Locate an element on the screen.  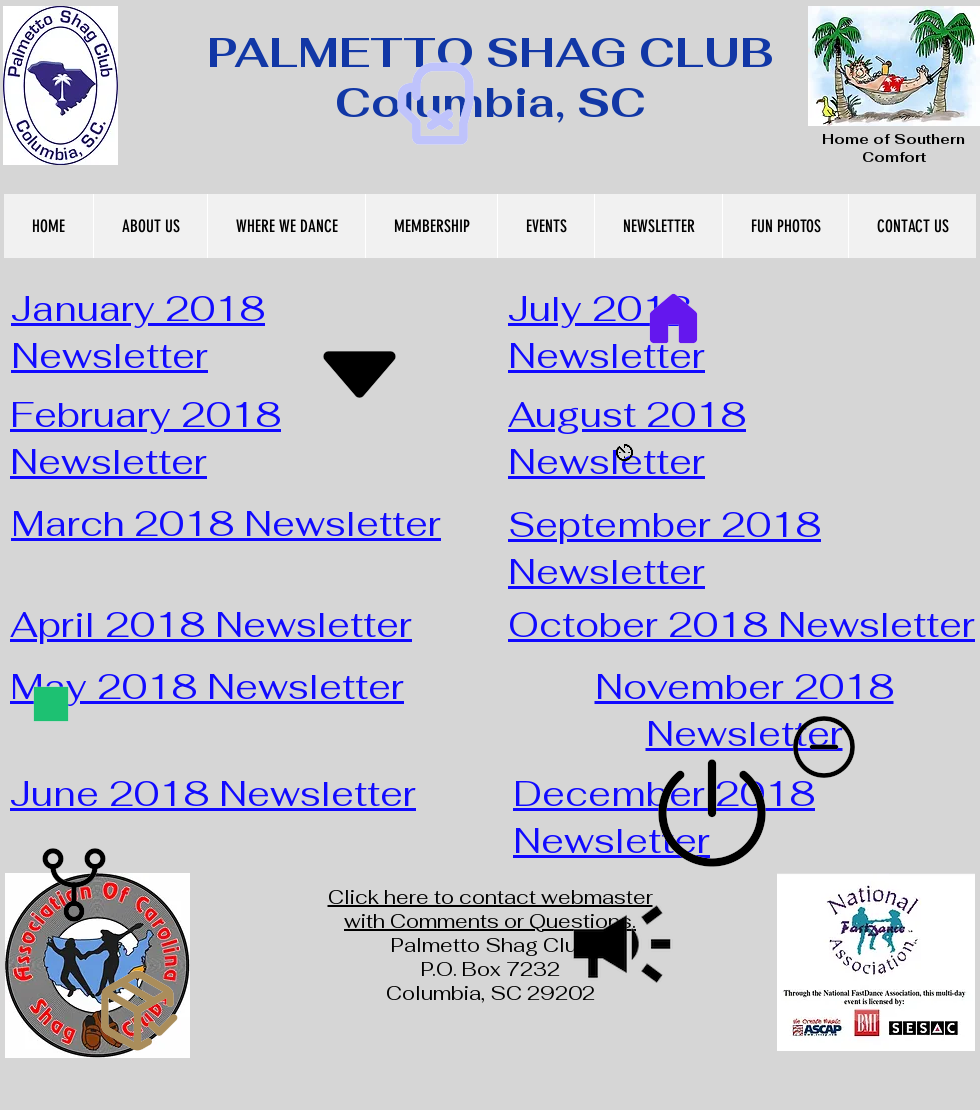
view git branch network or commit history is located at coordinates (74, 885).